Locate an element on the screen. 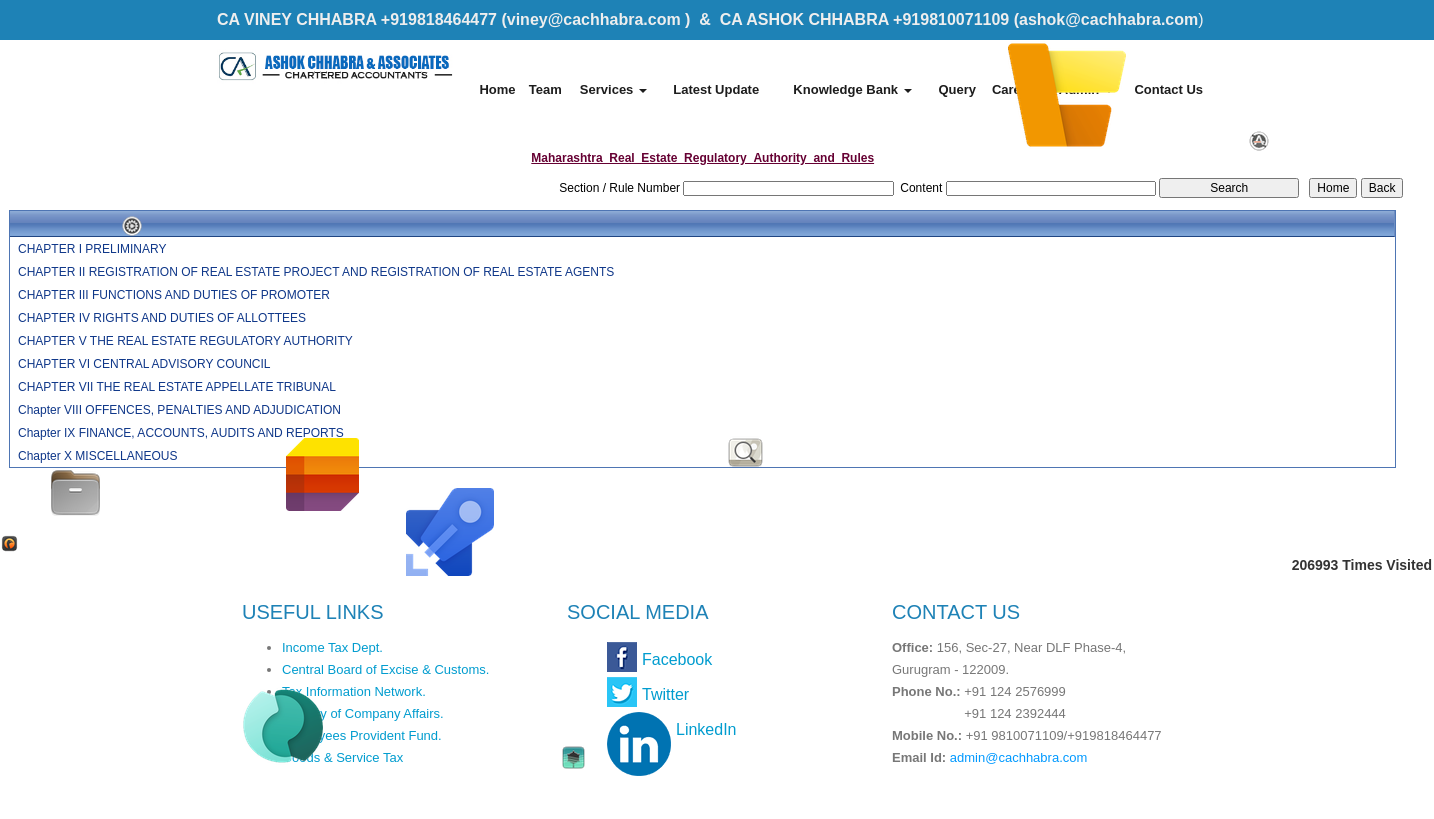  launch the pipelines app is located at coordinates (450, 532).